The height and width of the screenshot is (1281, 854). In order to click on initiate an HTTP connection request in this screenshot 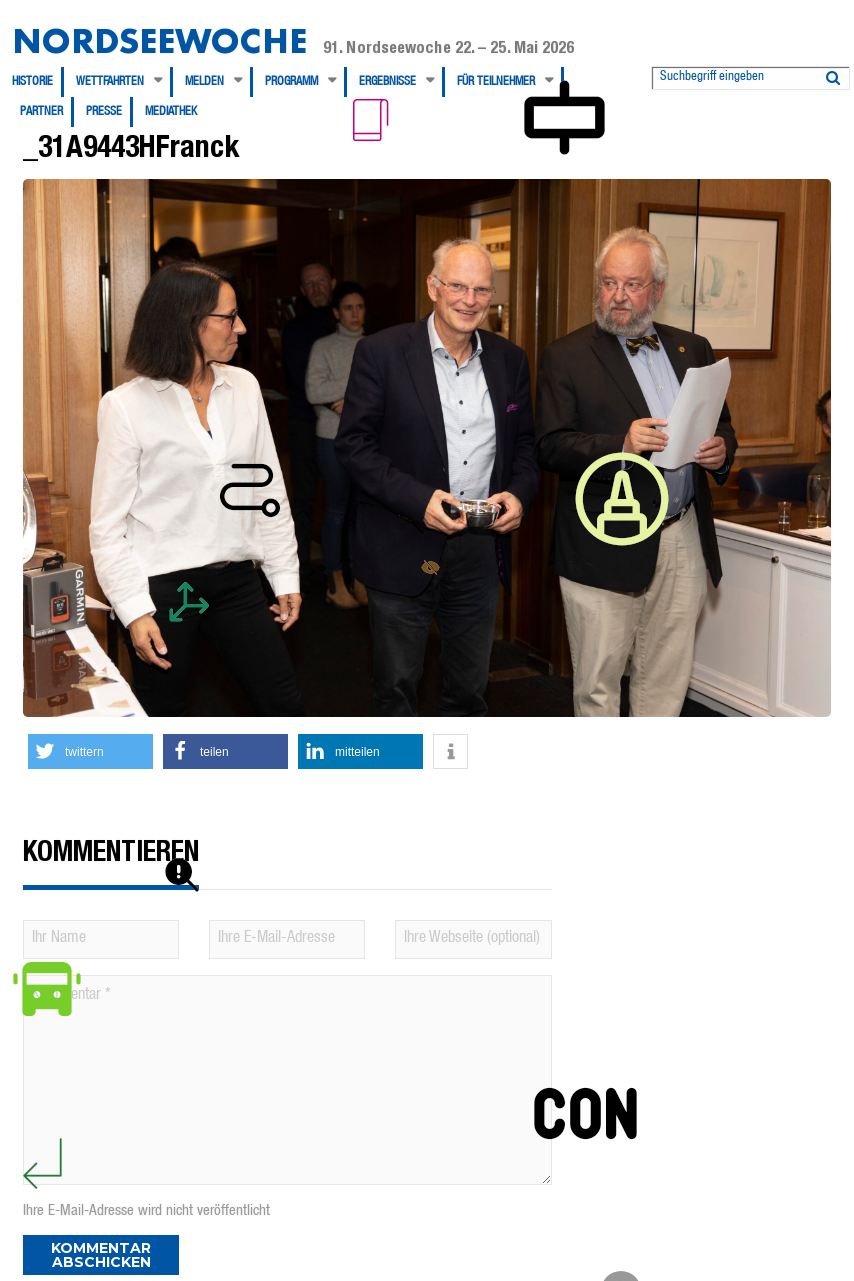, I will do `click(585, 1113)`.